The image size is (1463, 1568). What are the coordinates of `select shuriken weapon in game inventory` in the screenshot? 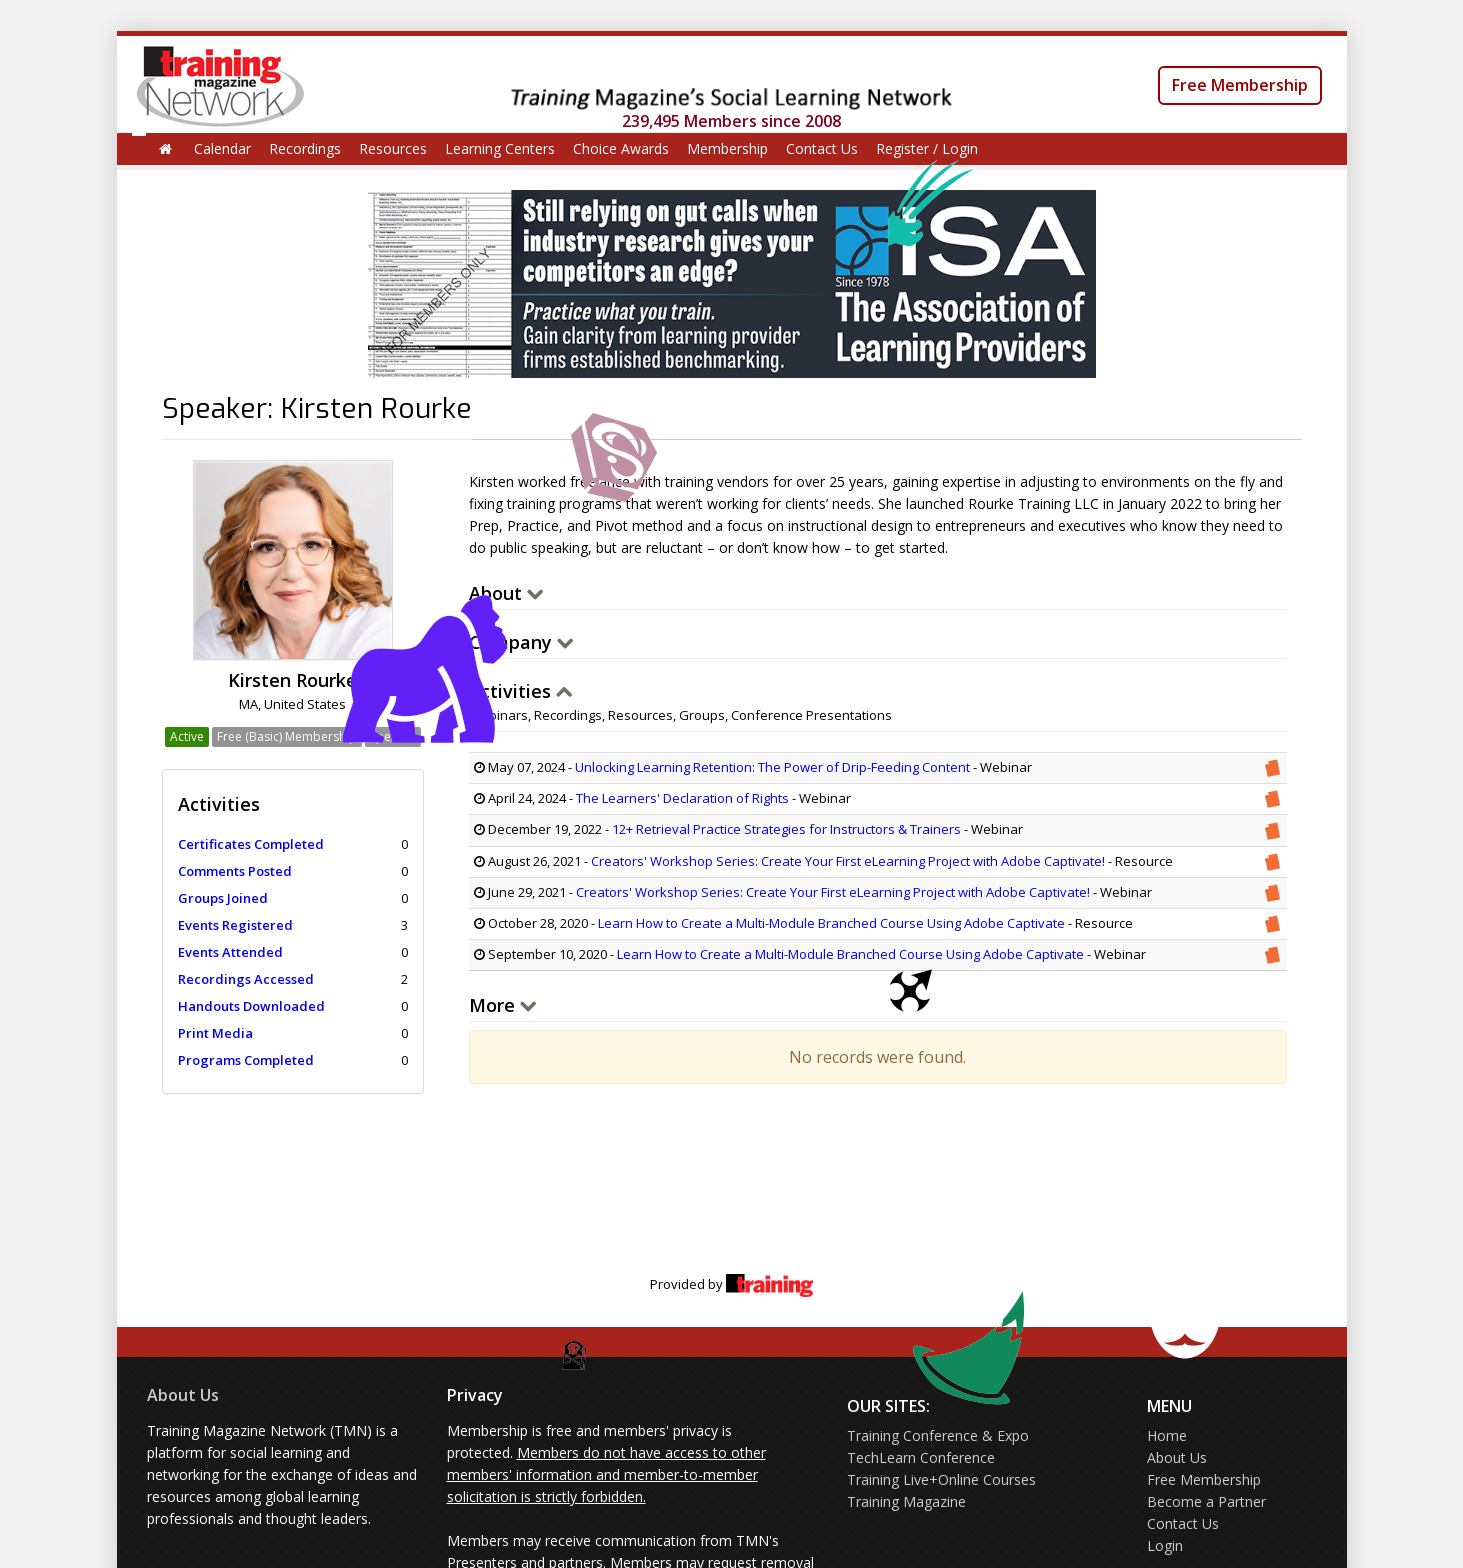 It's located at (911, 990).